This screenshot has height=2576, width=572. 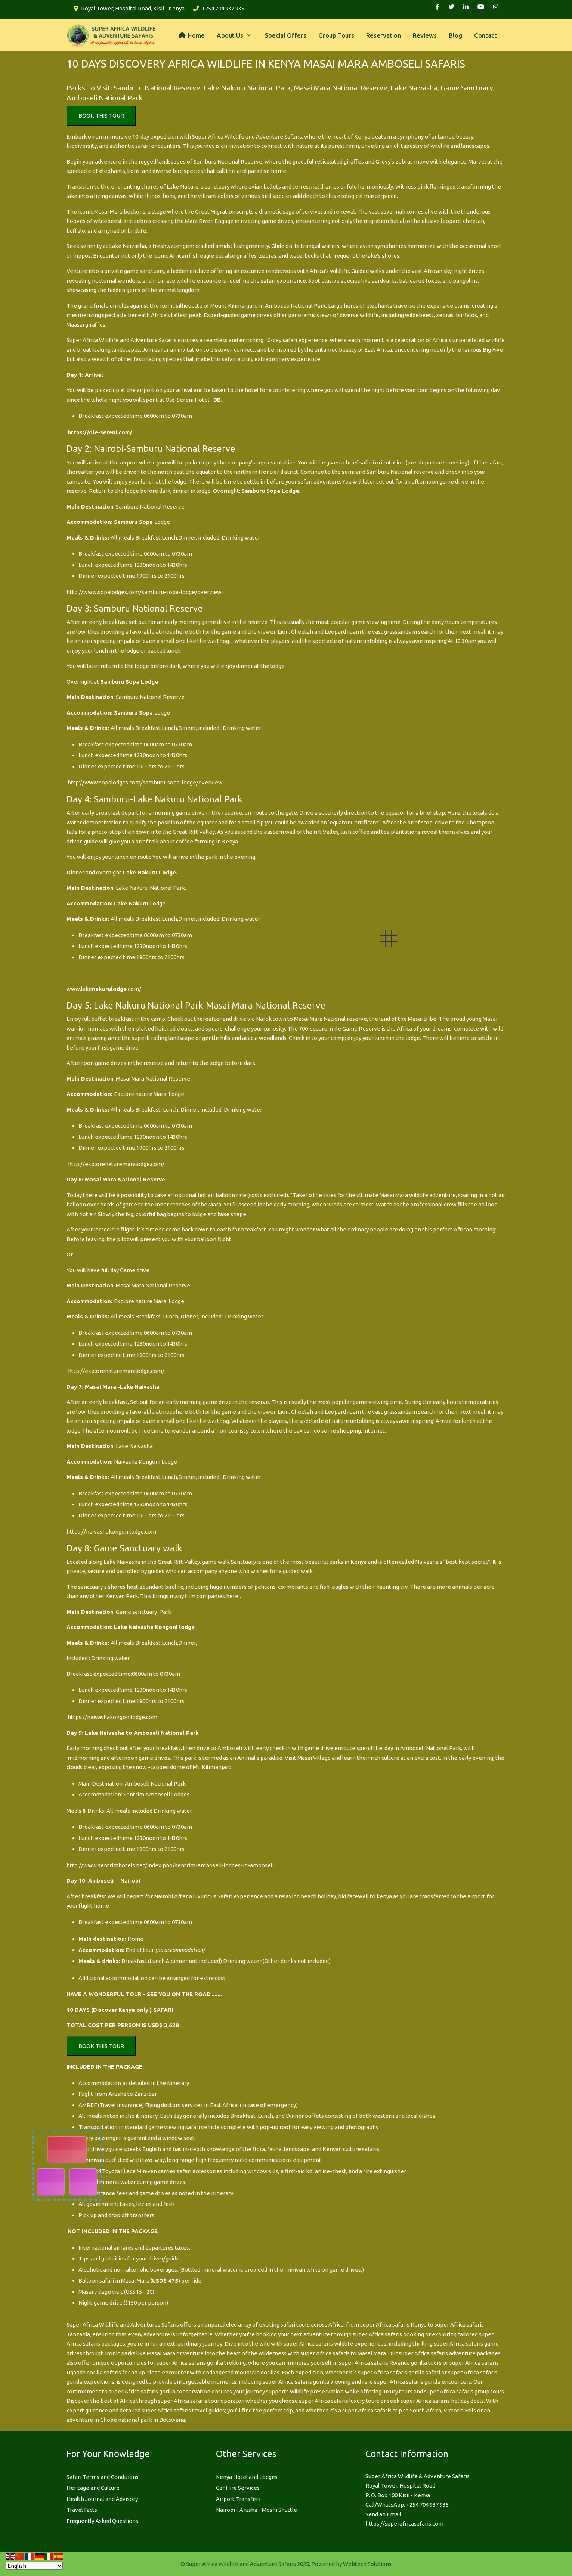 I want to click on open sudoku puzzle game, so click(x=388, y=938).